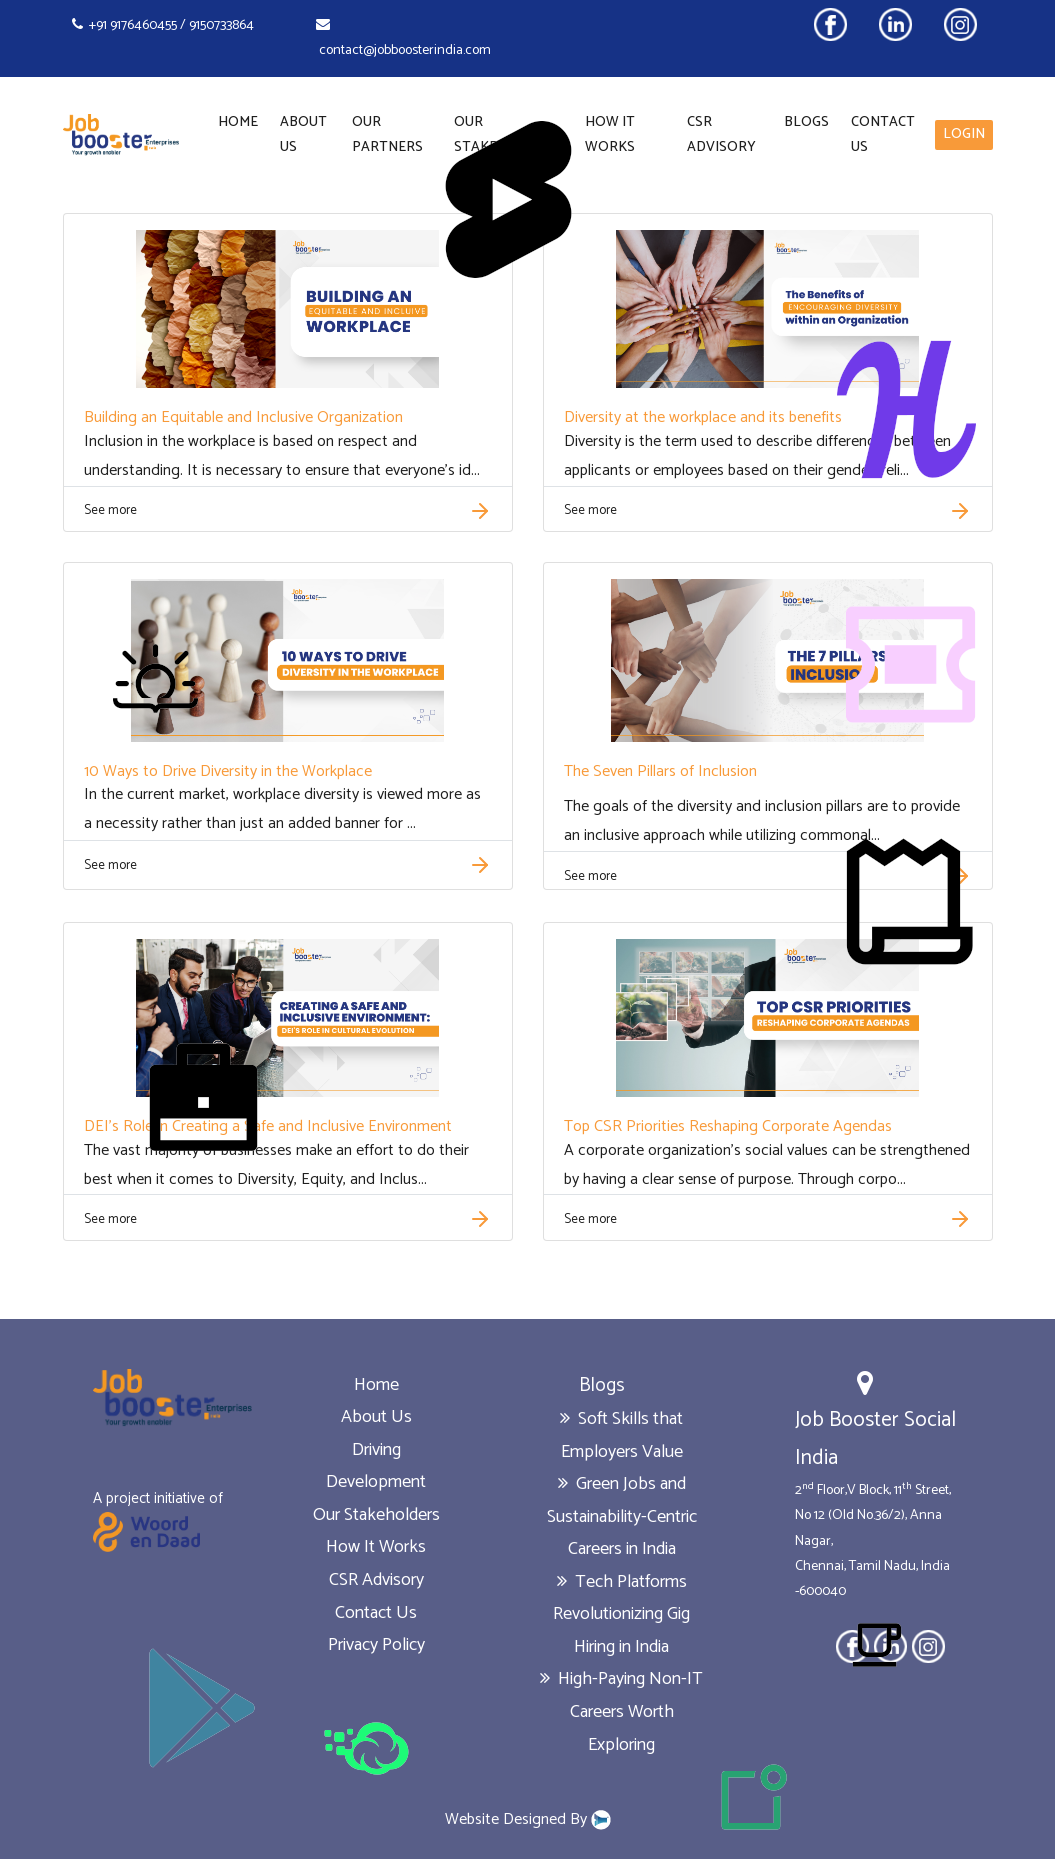 The image size is (1055, 1859). Describe the element at coordinates (203, 1102) in the screenshot. I see `access work or business-related features` at that location.